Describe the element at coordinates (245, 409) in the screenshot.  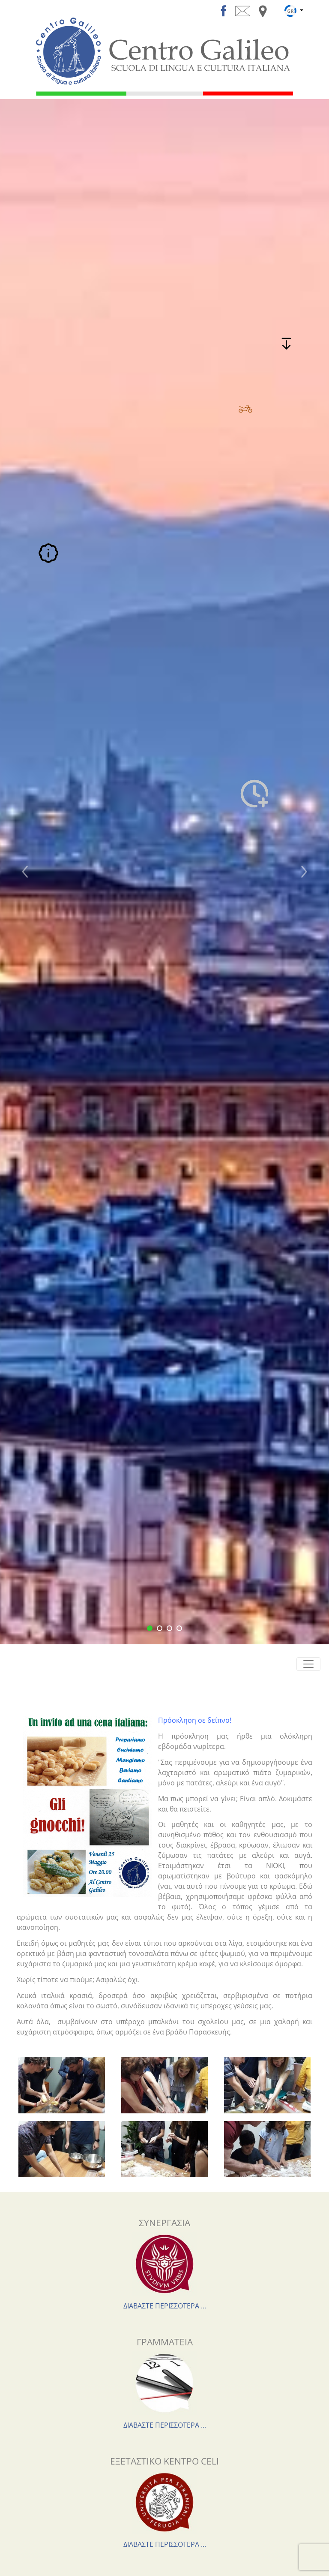
I see `select motorcycle as vehicle type` at that location.